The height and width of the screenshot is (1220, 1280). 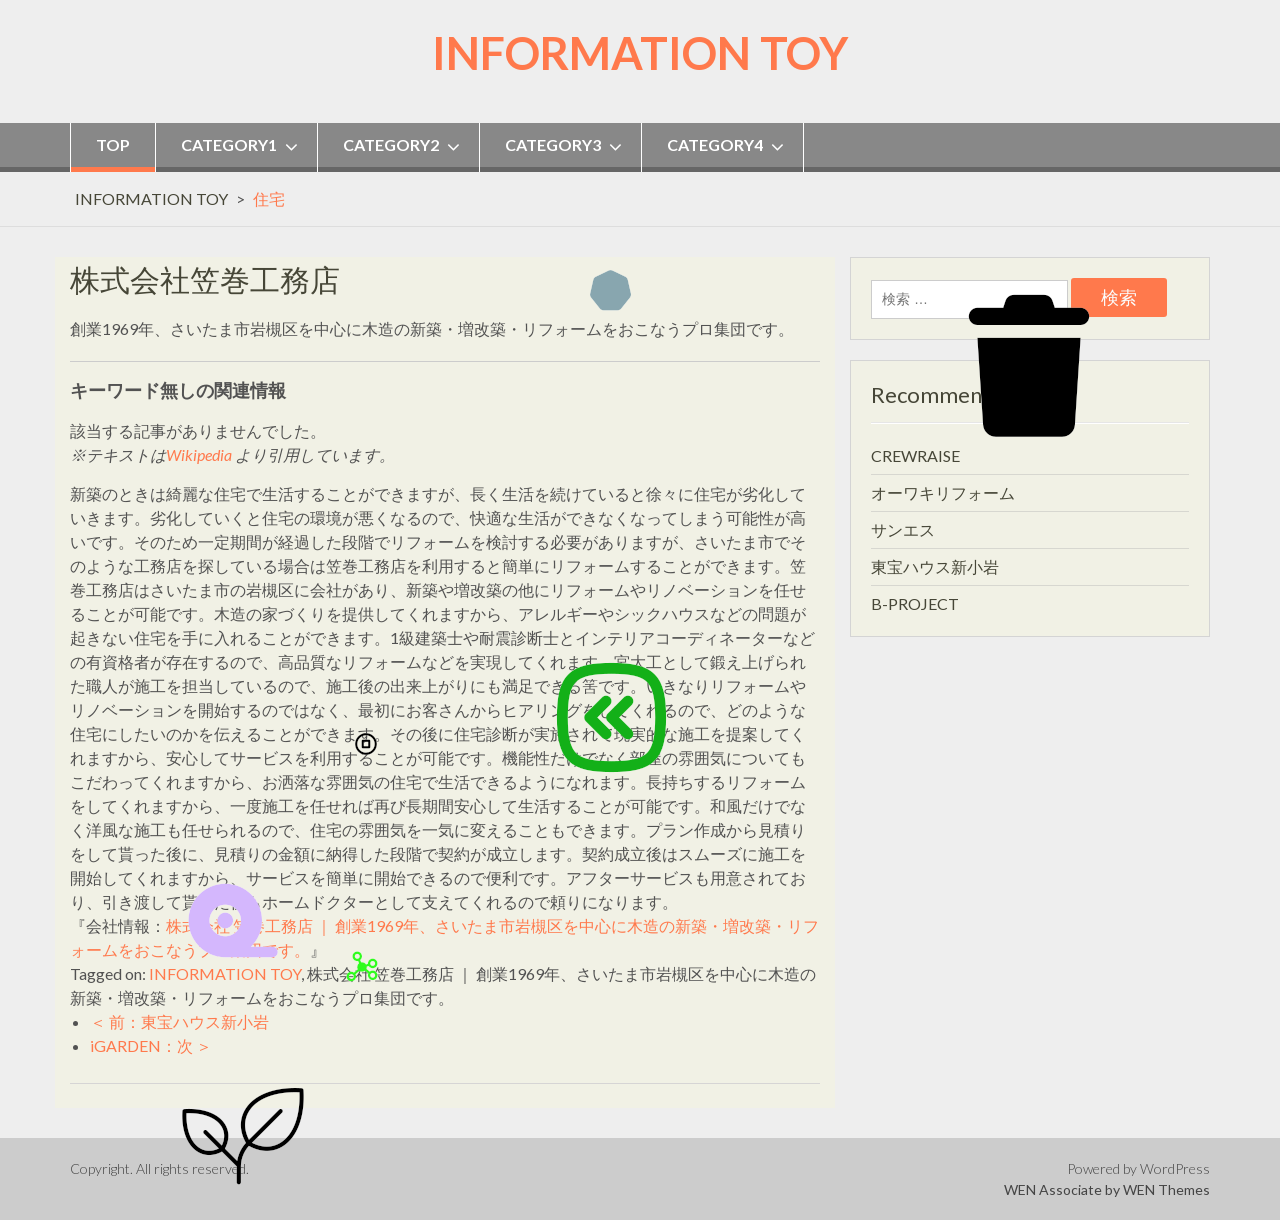 What do you see at coordinates (362, 967) in the screenshot?
I see `view network connections or relationships` at bounding box center [362, 967].